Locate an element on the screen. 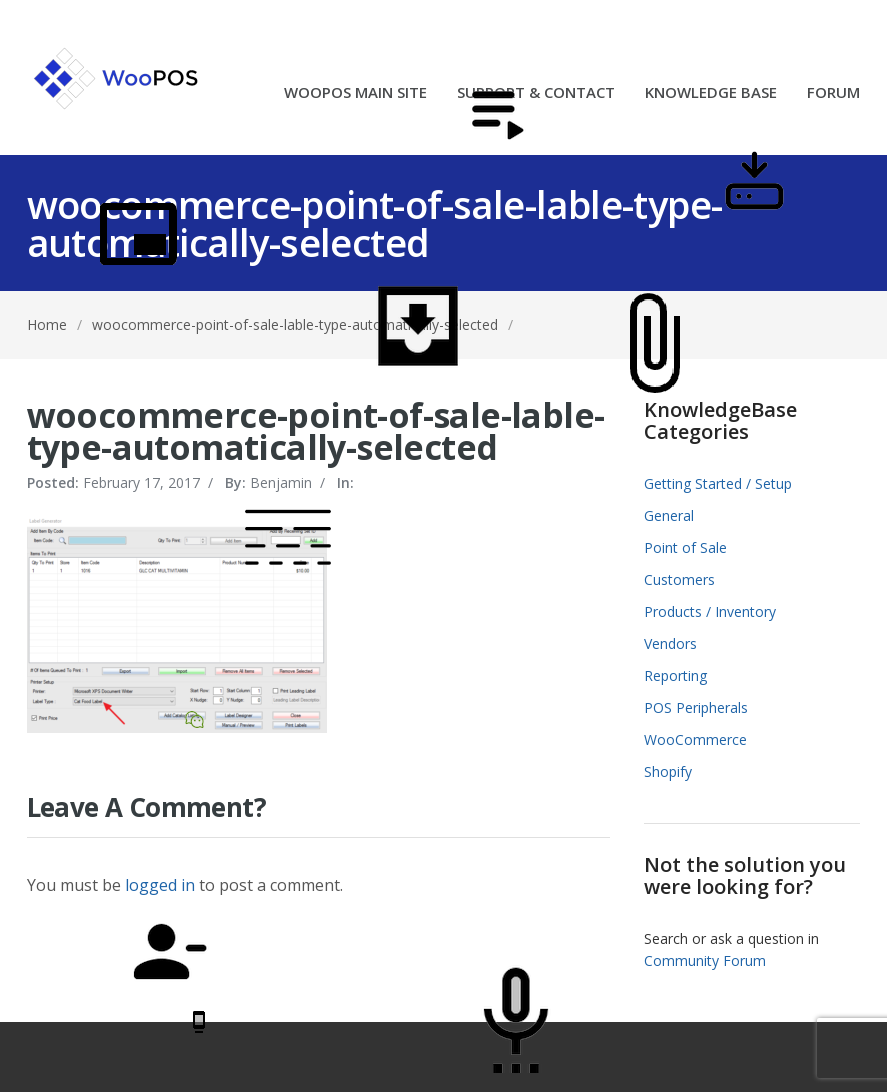 The width and height of the screenshot is (887, 1092). download file to local storage is located at coordinates (754, 180).